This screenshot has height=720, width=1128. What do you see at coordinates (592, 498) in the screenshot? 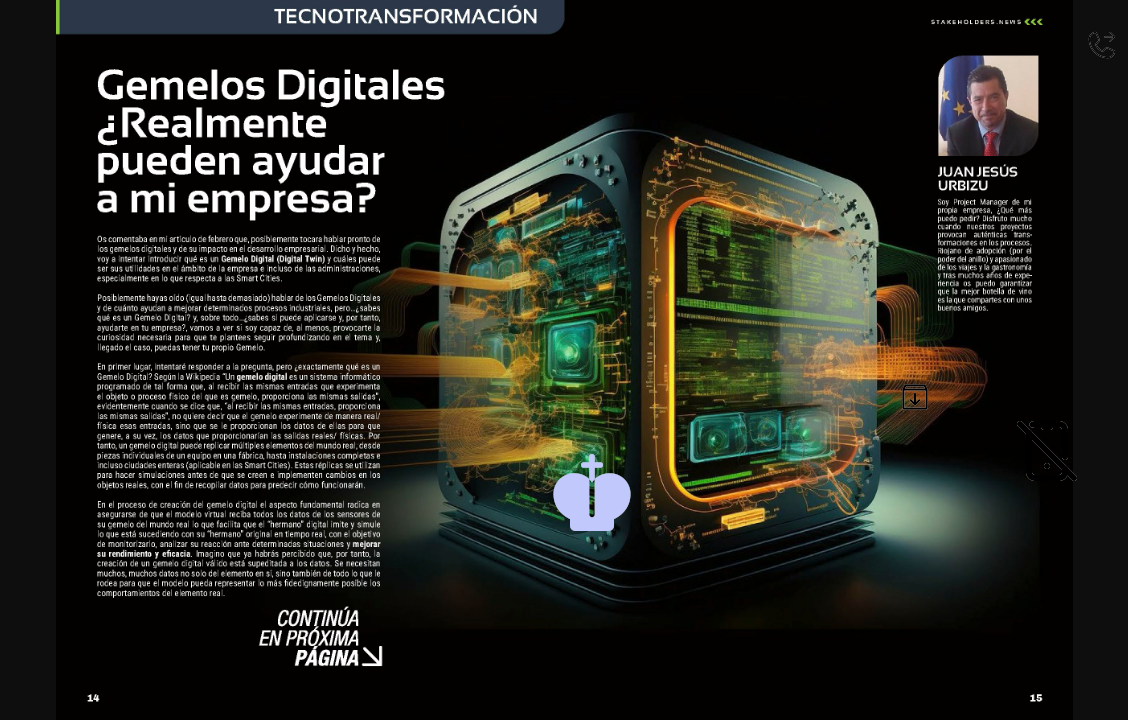
I see `indicates premium or royal status` at bounding box center [592, 498].